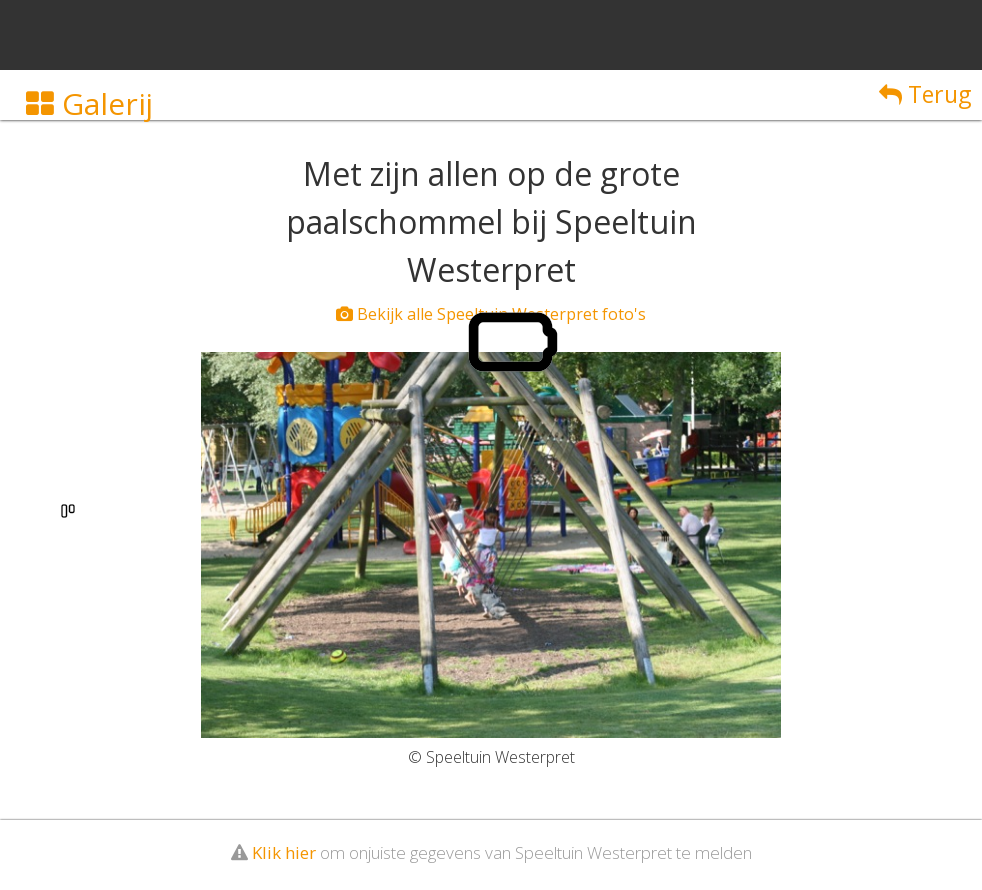 This screenshot has width=982, height=890. Describe the element at coordinates (513, 342) in the screenshot. I see `indicates current battery level` at that location.